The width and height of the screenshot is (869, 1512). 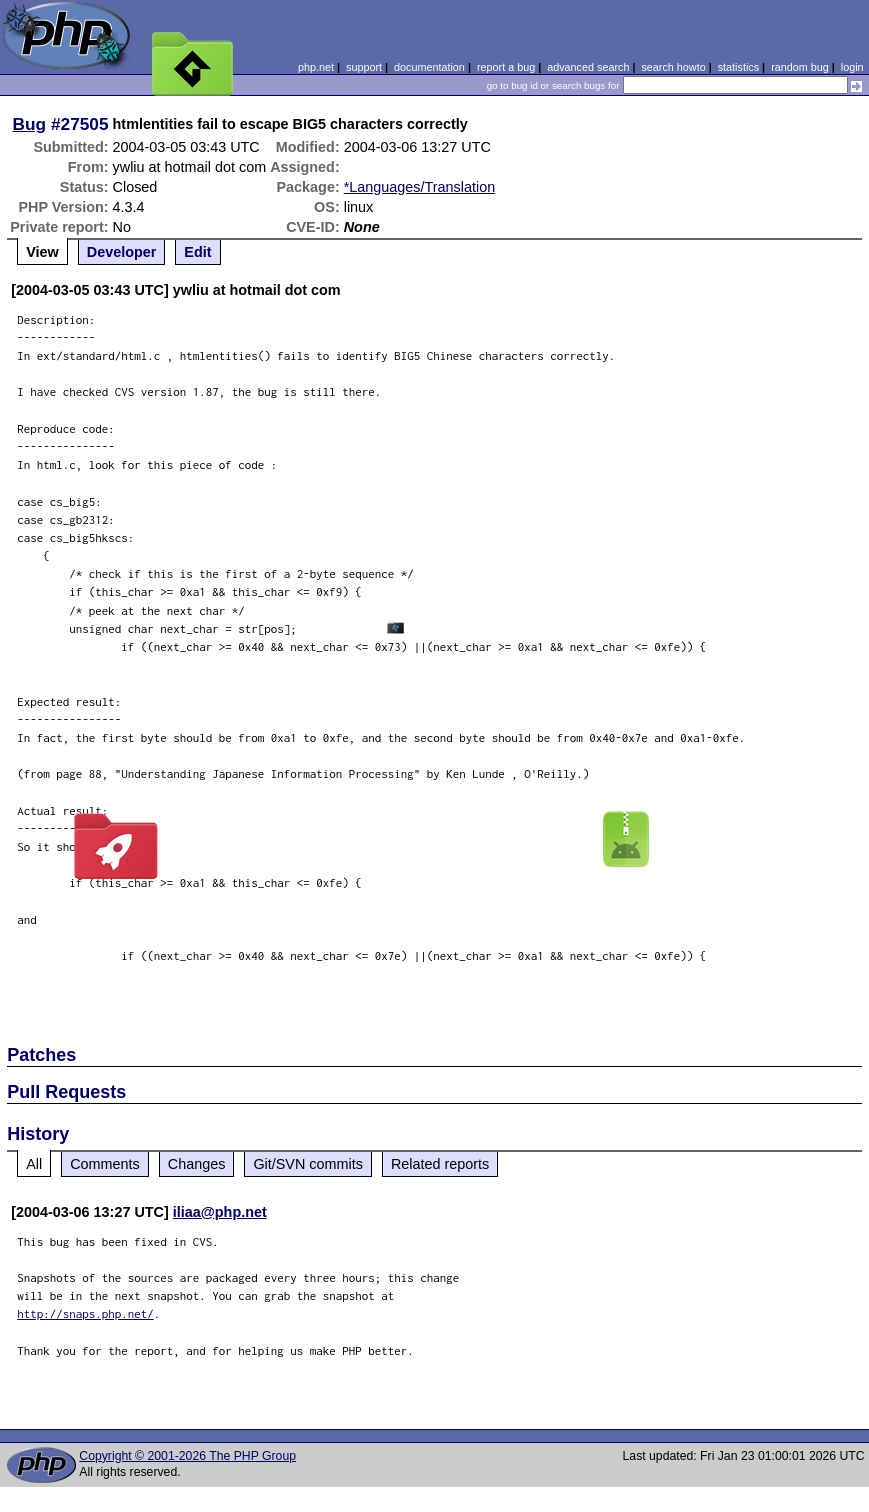 What do you see at coordinates (192, 66) in the screenshot?
I see `open game maker studio project folder` at bounding box center [192, 66].